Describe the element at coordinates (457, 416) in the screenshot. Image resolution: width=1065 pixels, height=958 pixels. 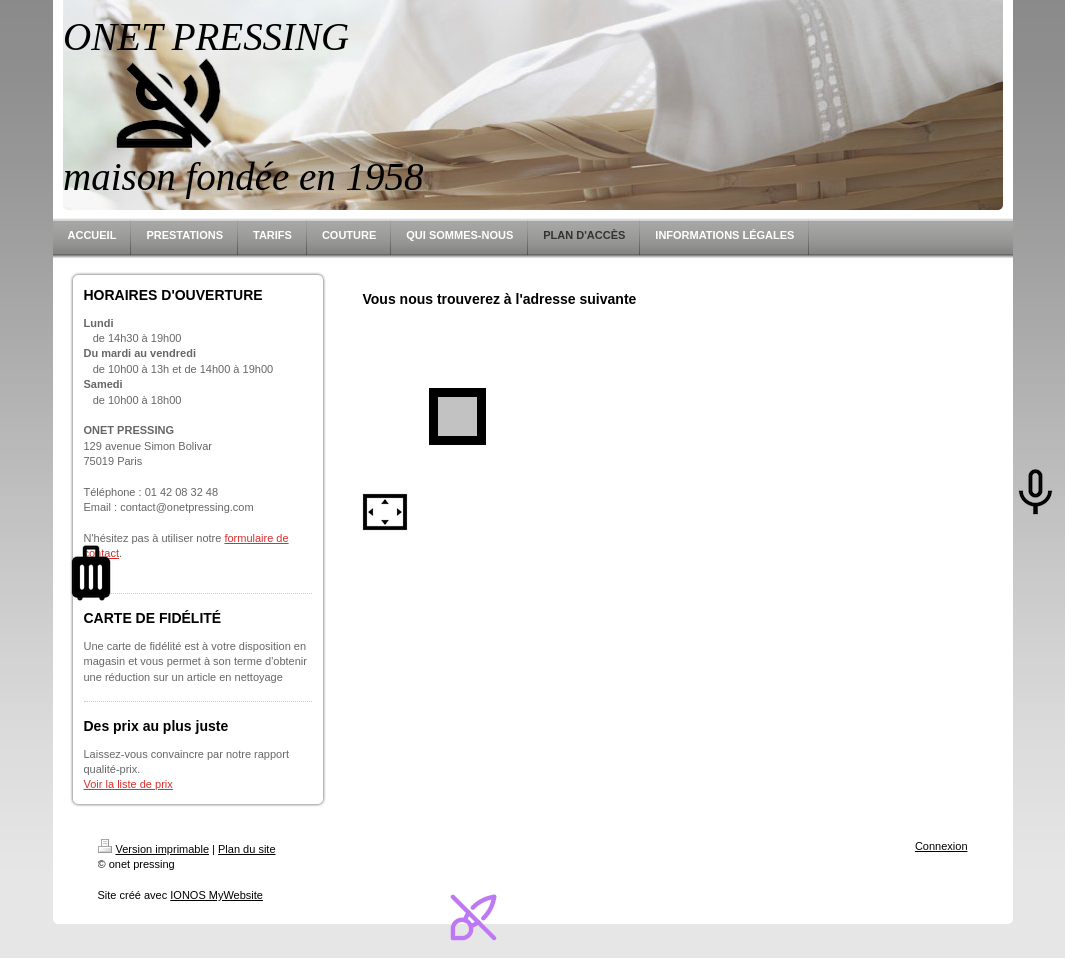
I see `stop media playback` at that location.